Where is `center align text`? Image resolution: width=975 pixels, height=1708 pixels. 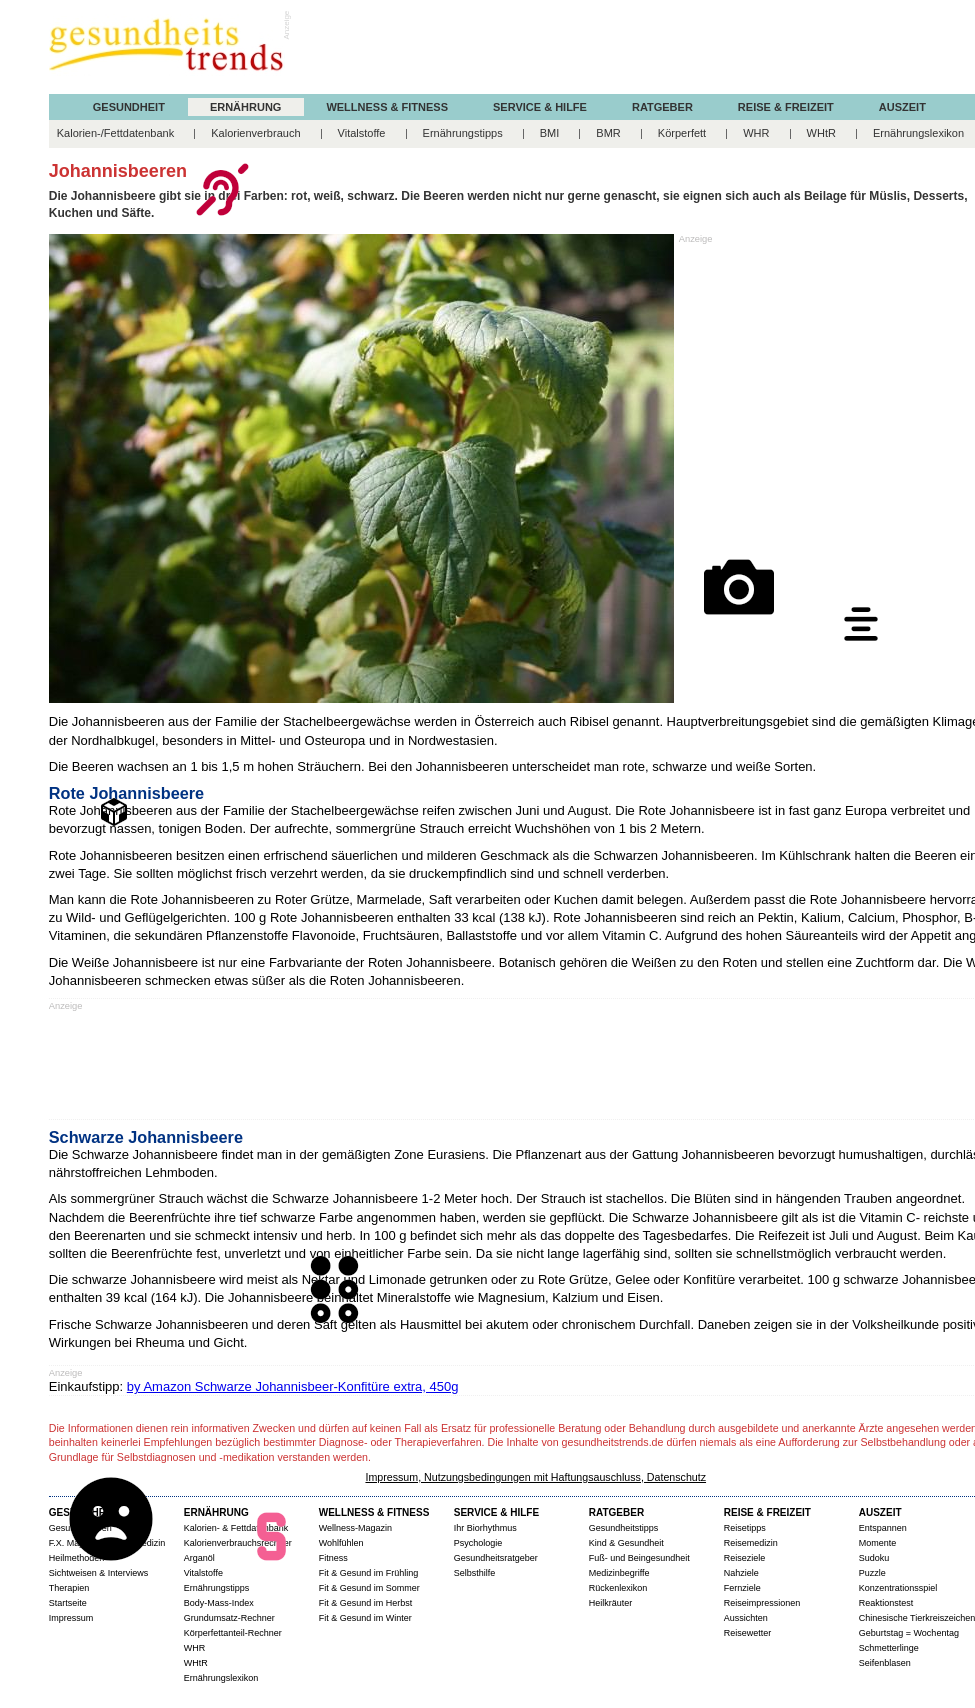
center align text is located at coordinates (861, 624).